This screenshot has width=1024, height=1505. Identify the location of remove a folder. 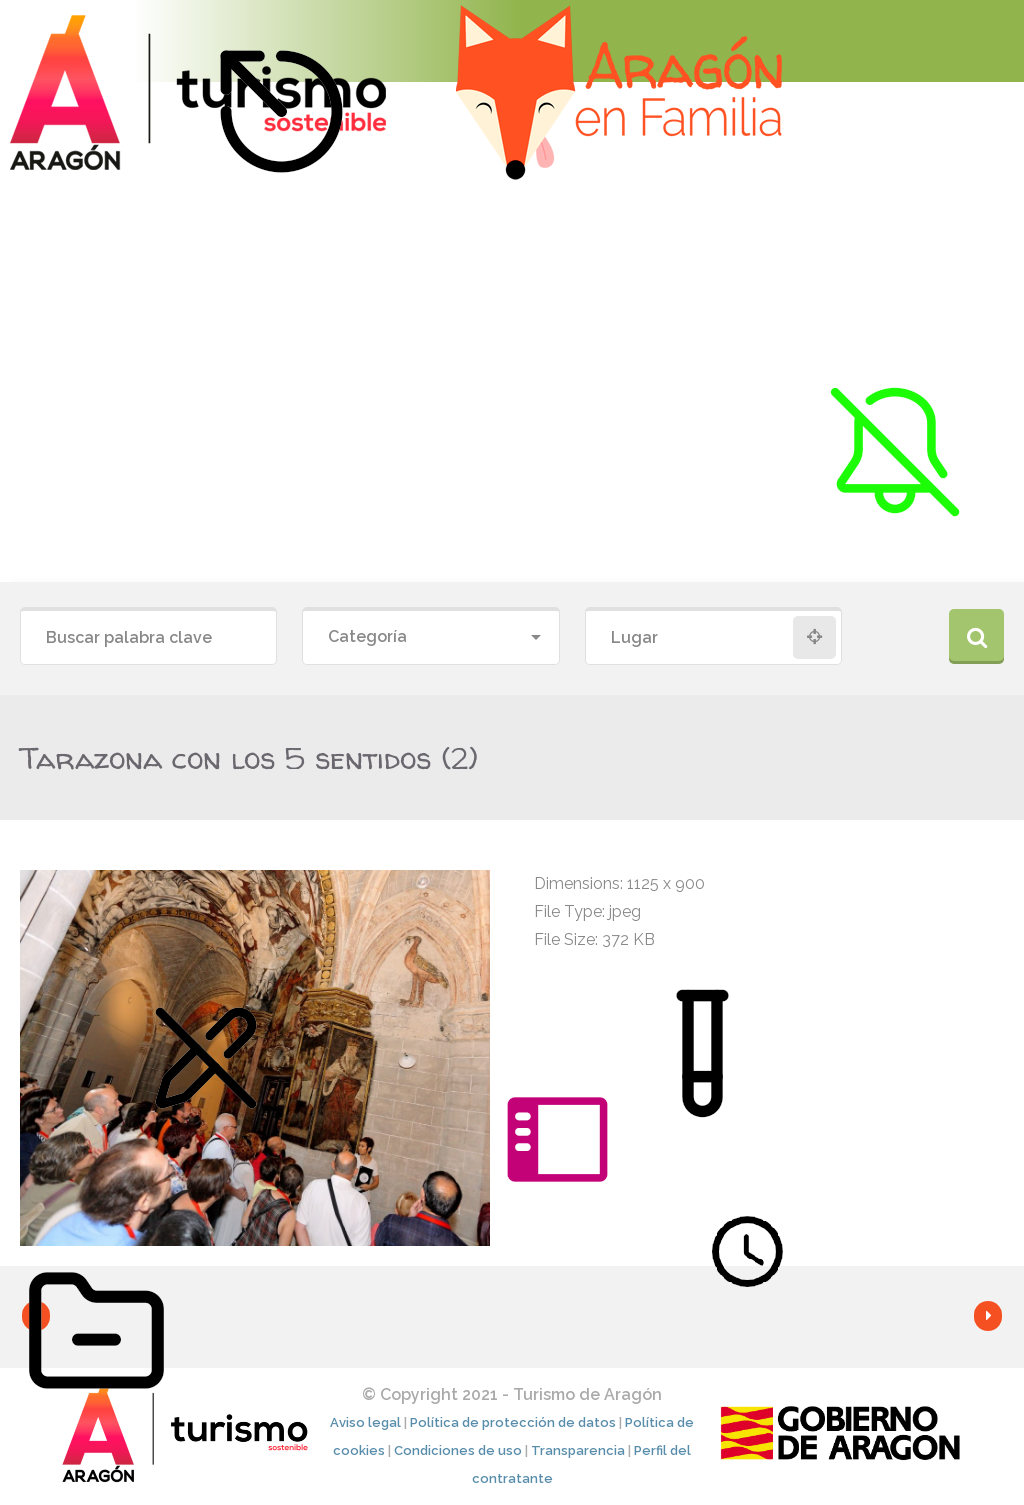
(96, 1333).